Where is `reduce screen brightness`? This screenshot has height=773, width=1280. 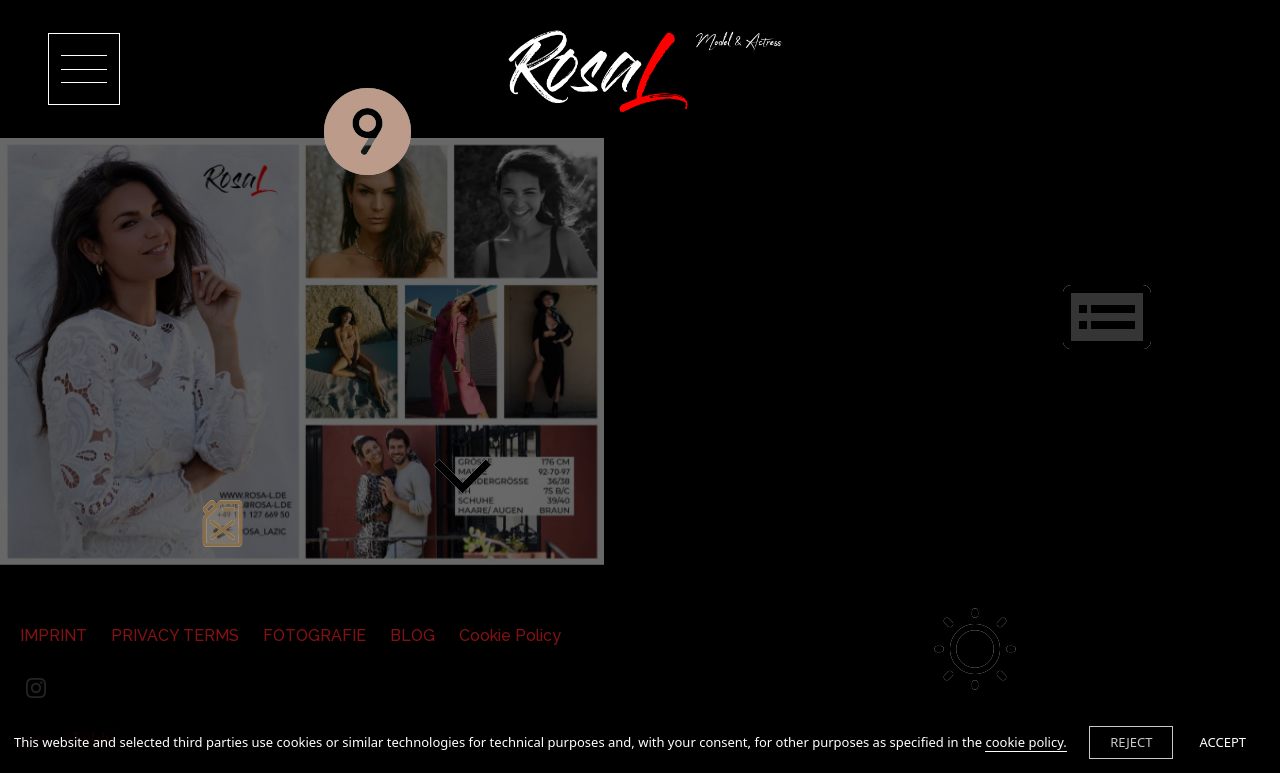
reduce screen brightness is located at coordinates (975, 649).